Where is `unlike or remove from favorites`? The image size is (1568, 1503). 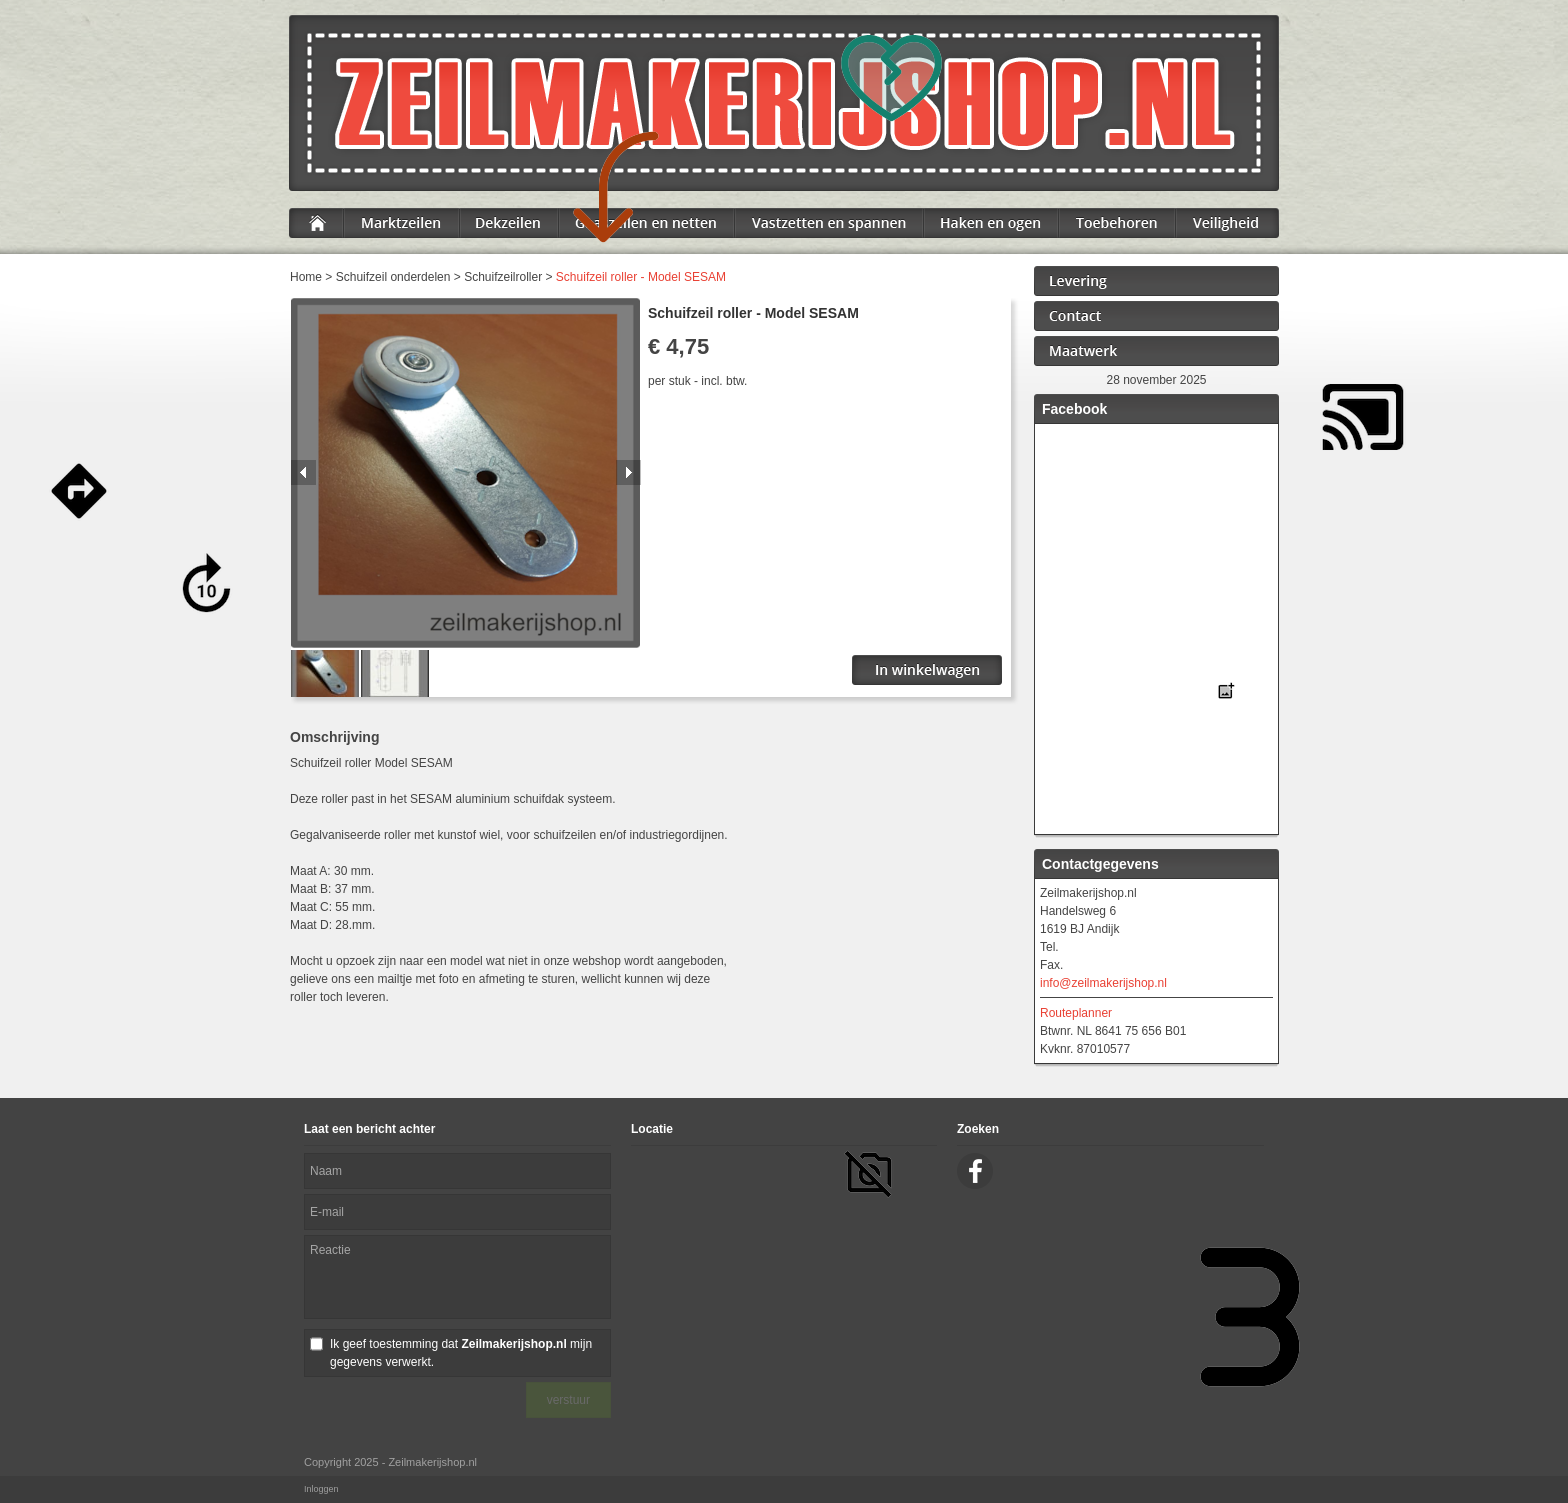
unlike or remove from favorites is located at coordinates (891, 74).